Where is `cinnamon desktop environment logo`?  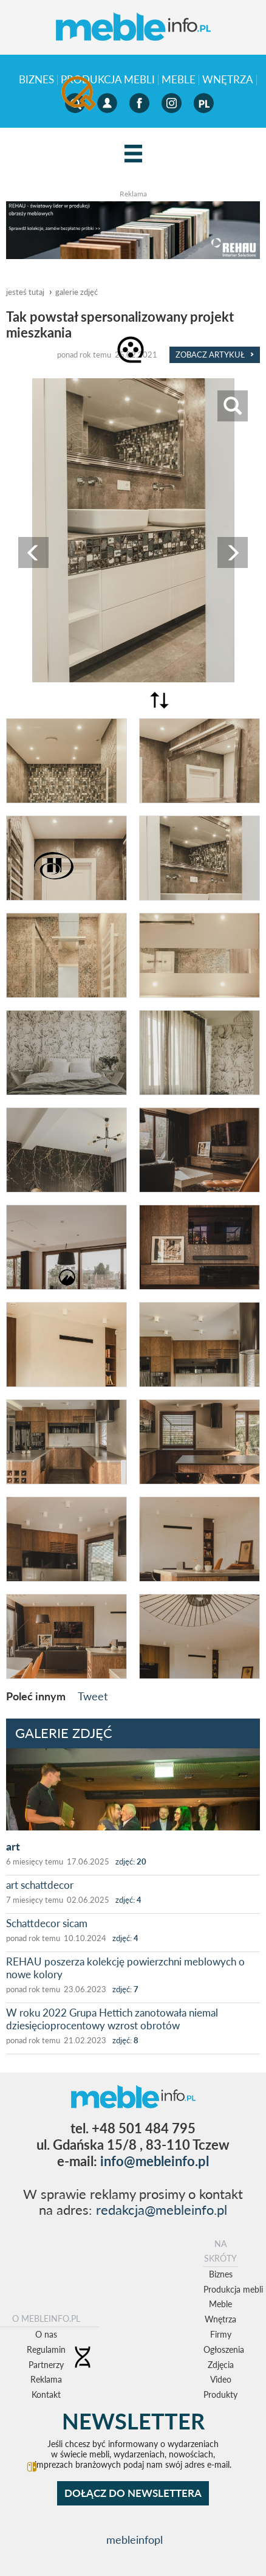
cinnamon desktop environment logo is located at coordinates (67, 1277).